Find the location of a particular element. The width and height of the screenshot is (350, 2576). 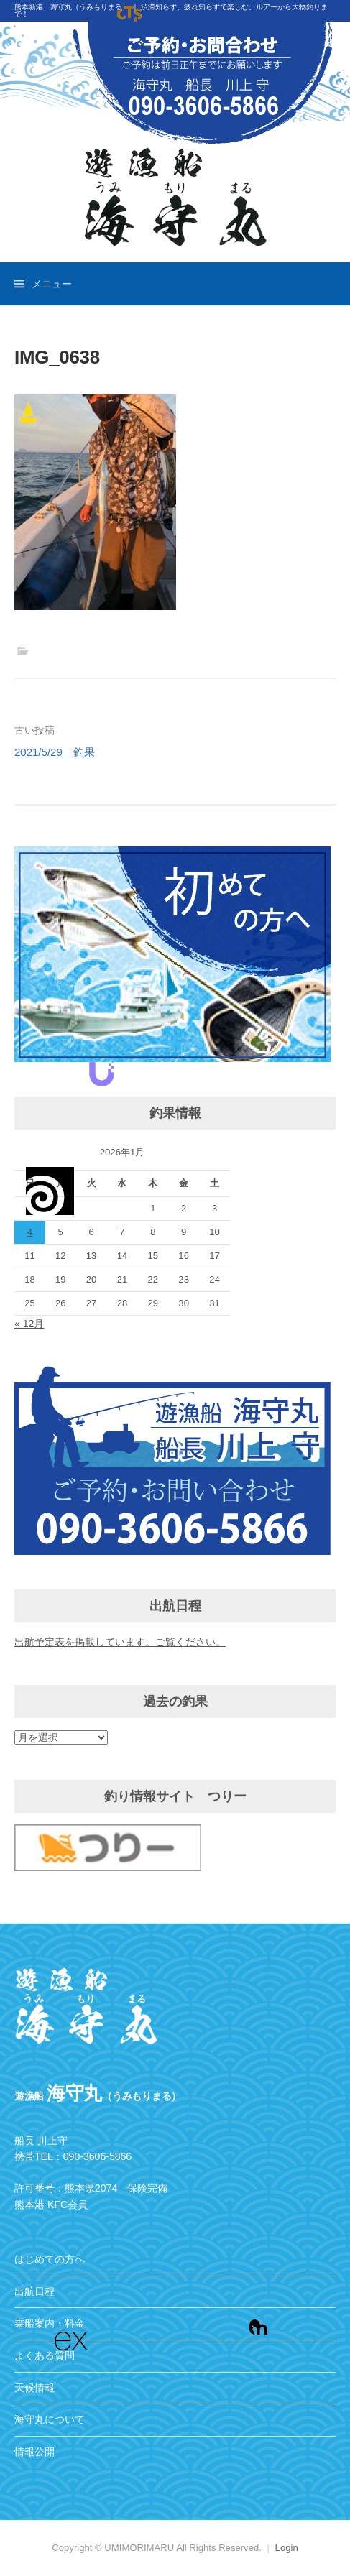

CTS corporation logo is located at coordinates (129, 14).